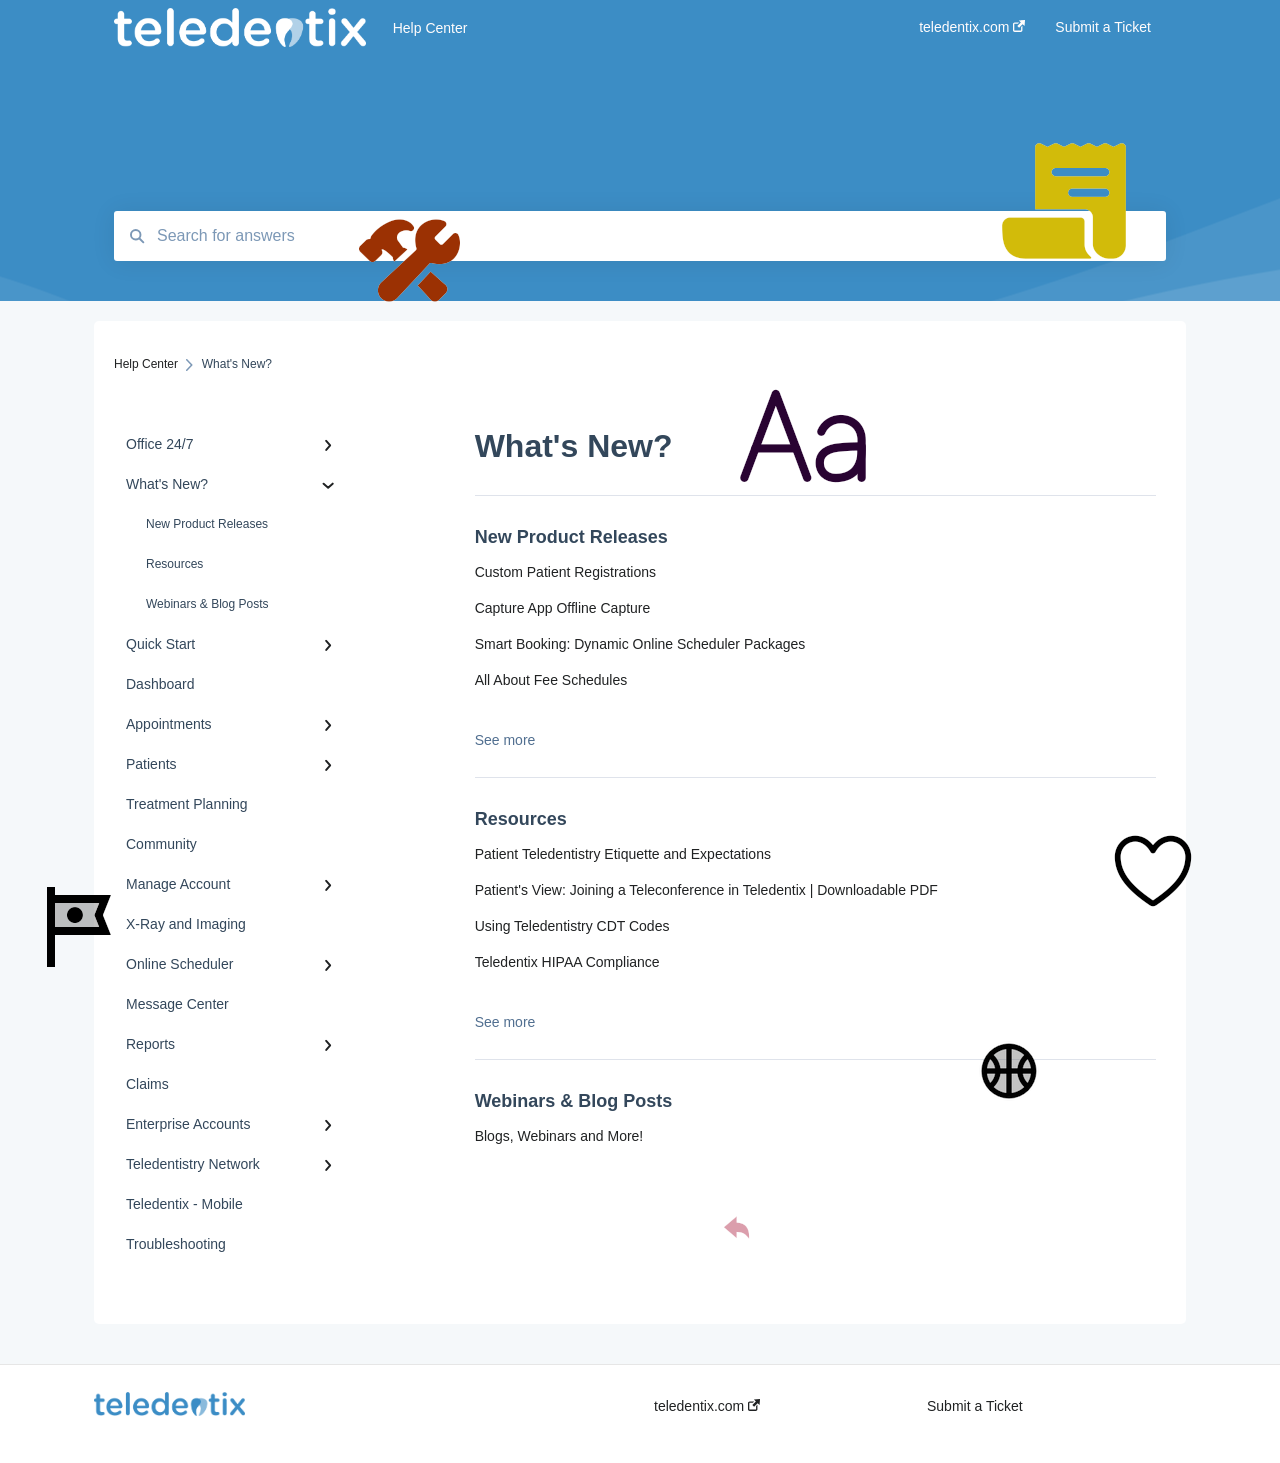 This screenshot has height=1463, width=1280. Describe the element at coordinates (75, 927) in the screenshot. I see `start a guided tour or walkthrough` at that location.